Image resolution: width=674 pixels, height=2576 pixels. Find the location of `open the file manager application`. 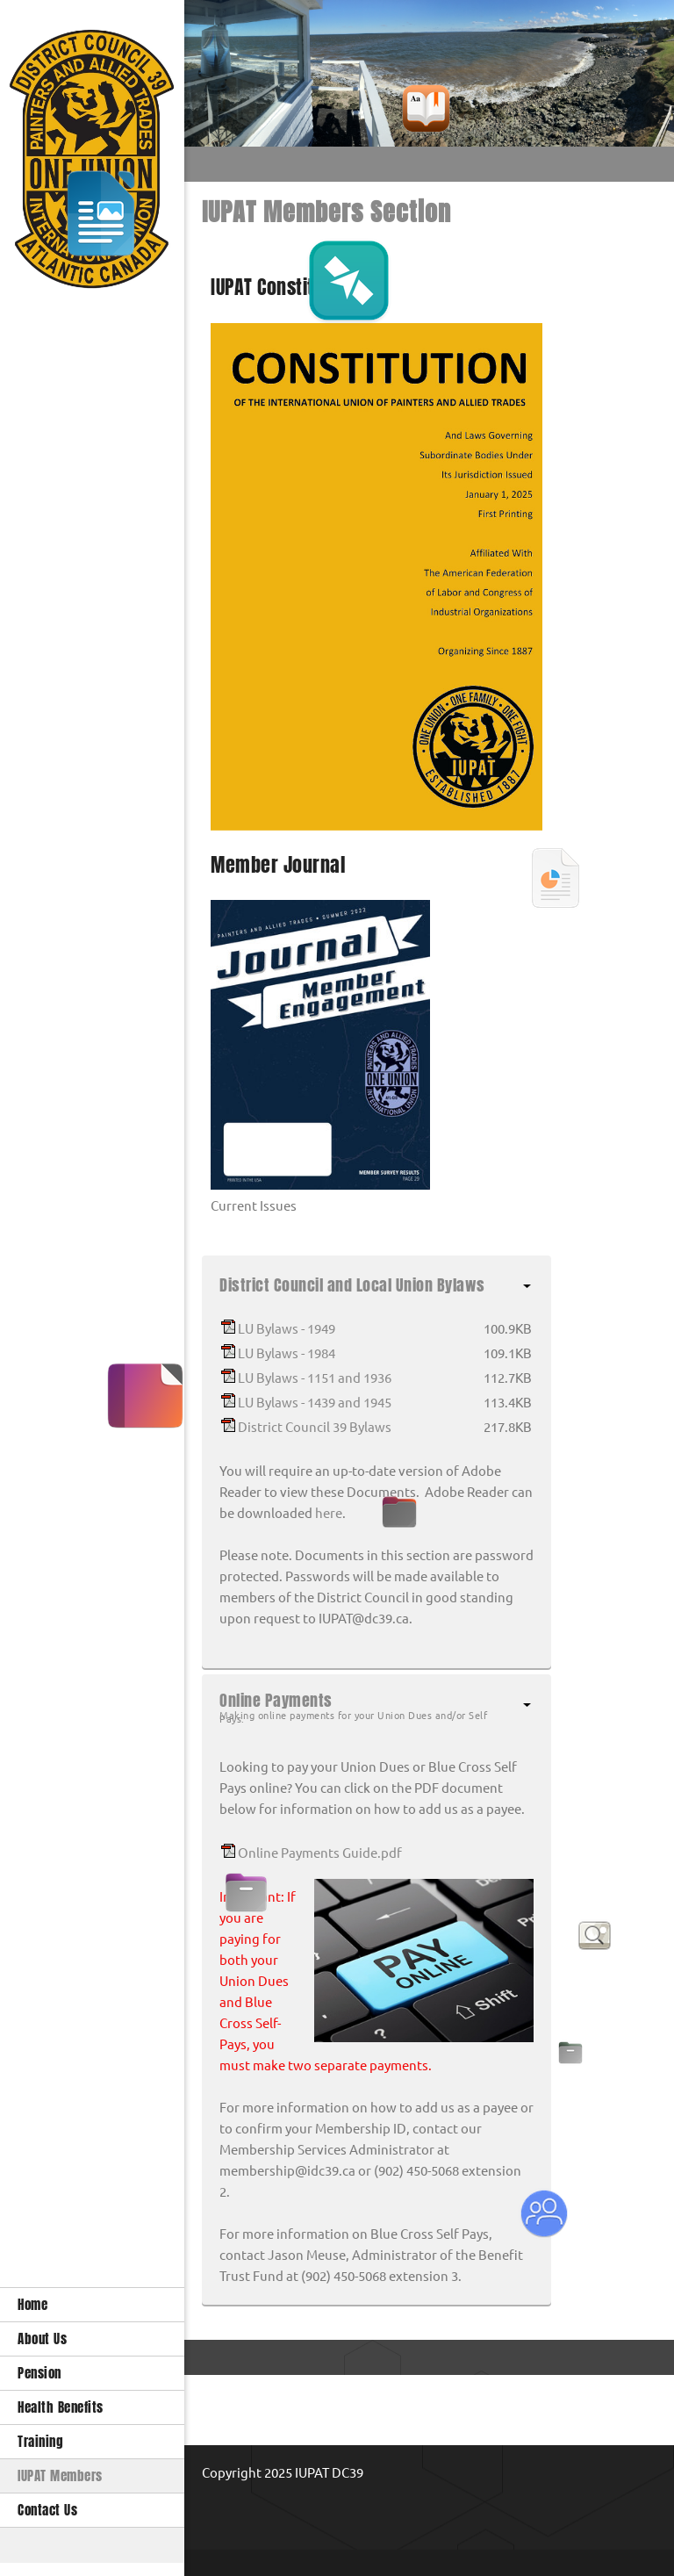

open the file manager application is located at coordinates (570, 2053).